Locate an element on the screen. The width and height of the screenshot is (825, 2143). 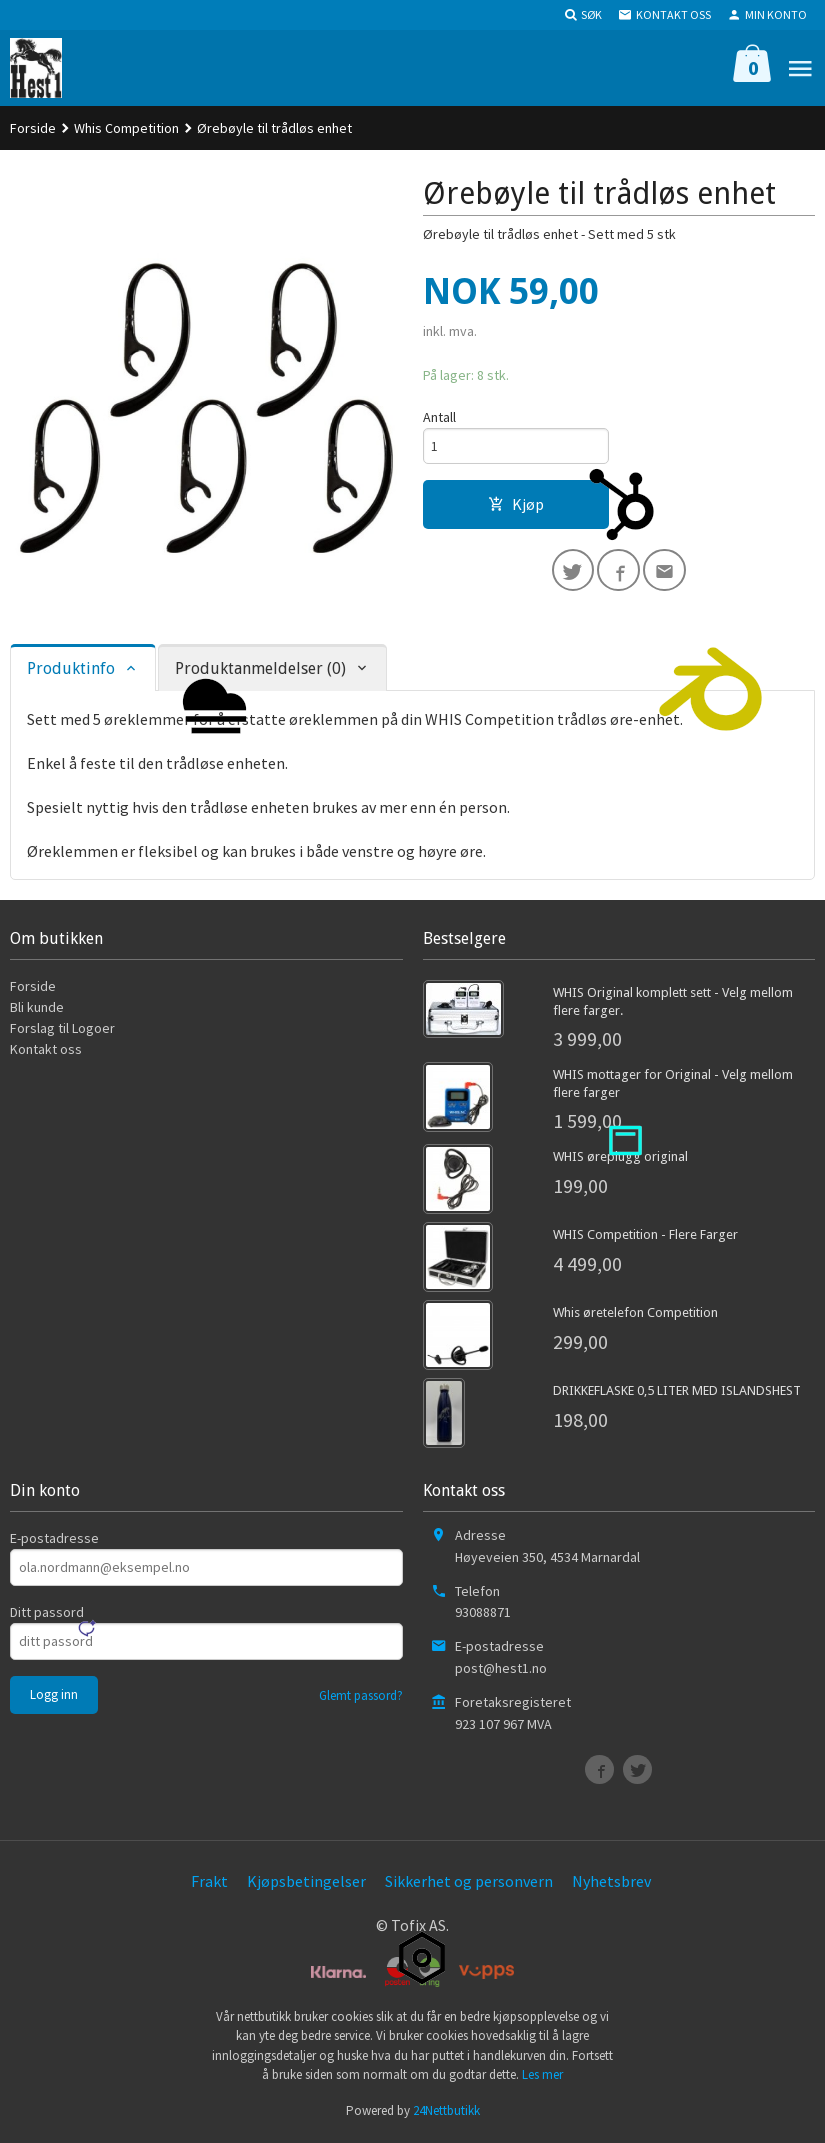
indicates foggy weather conditions is located at coordinates (214, 707).